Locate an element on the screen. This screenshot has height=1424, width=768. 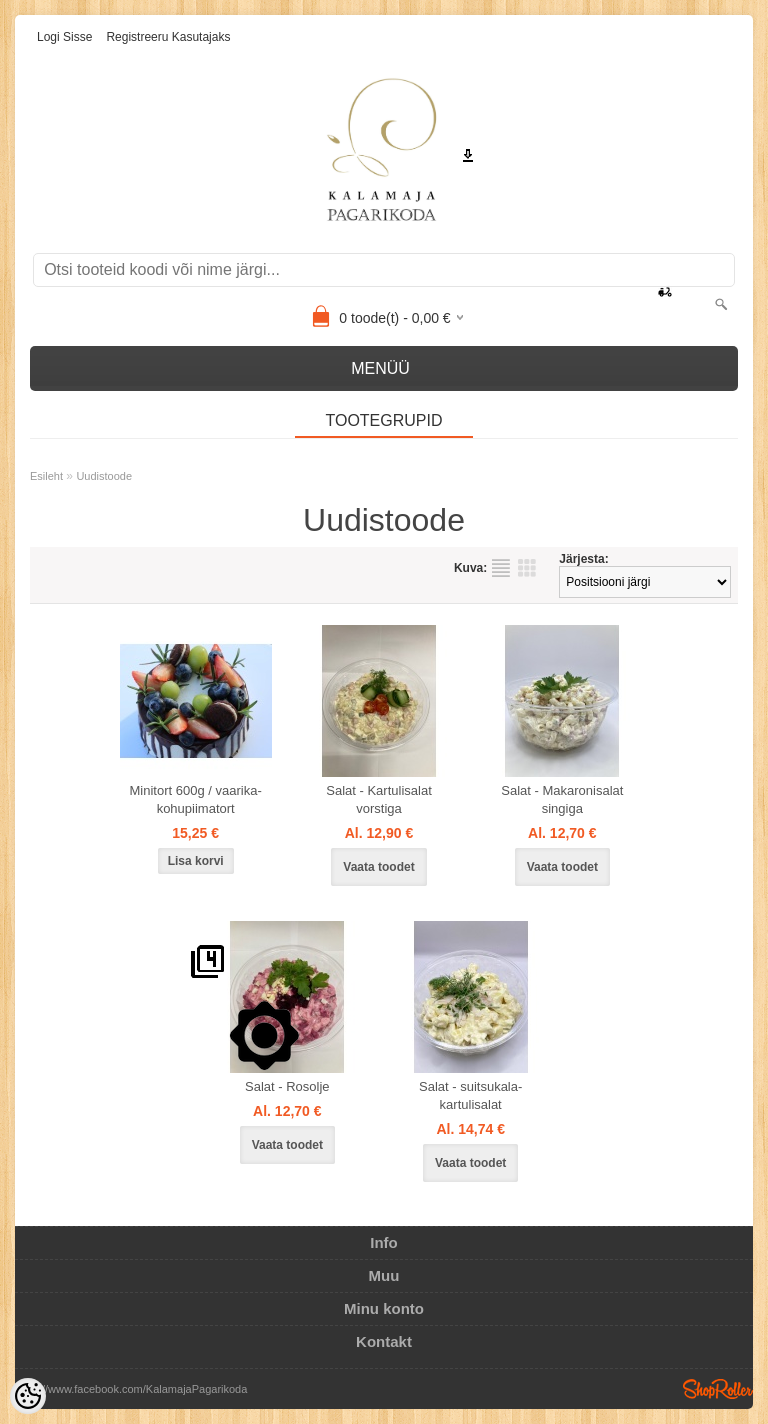
increase screen brightness is located at coordinates (264, 1035).